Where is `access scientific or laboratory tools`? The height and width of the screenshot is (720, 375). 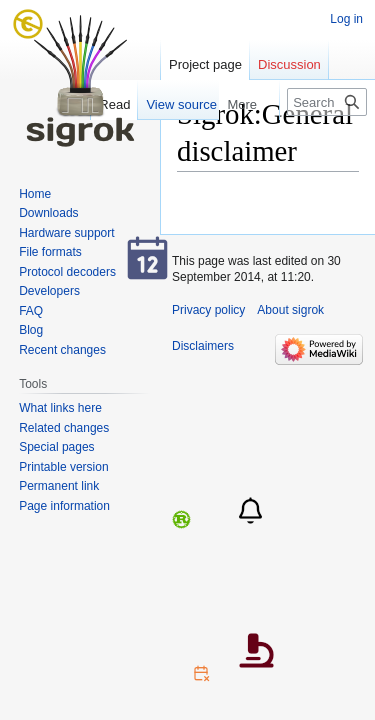 access scientific or laboratory tools is located at coordinates (256, 650).